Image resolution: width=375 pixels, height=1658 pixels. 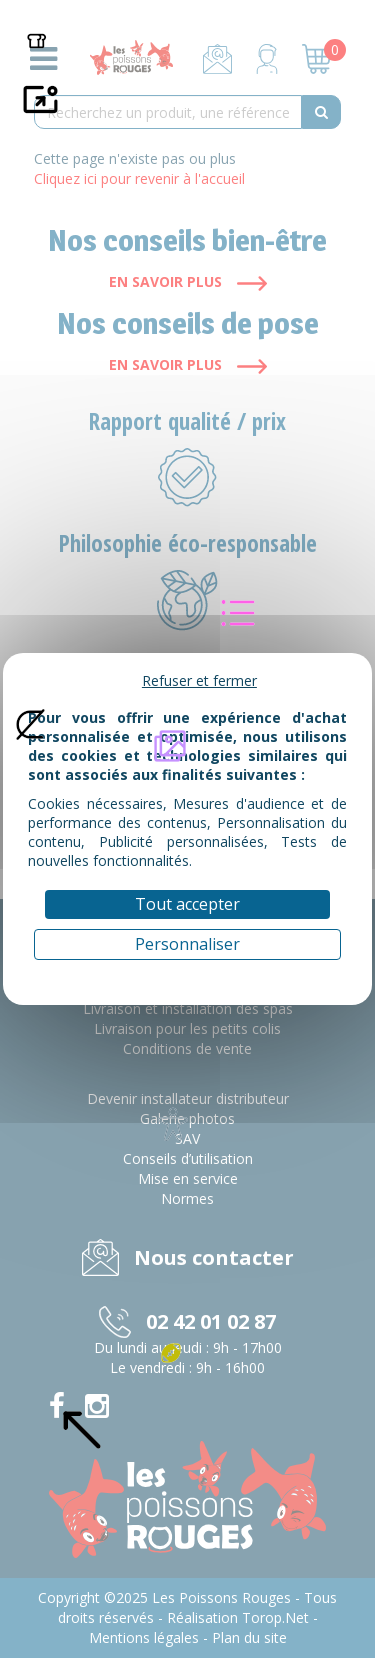 I want to click on view items in a bulleted list format, so click(x=238, y=613).